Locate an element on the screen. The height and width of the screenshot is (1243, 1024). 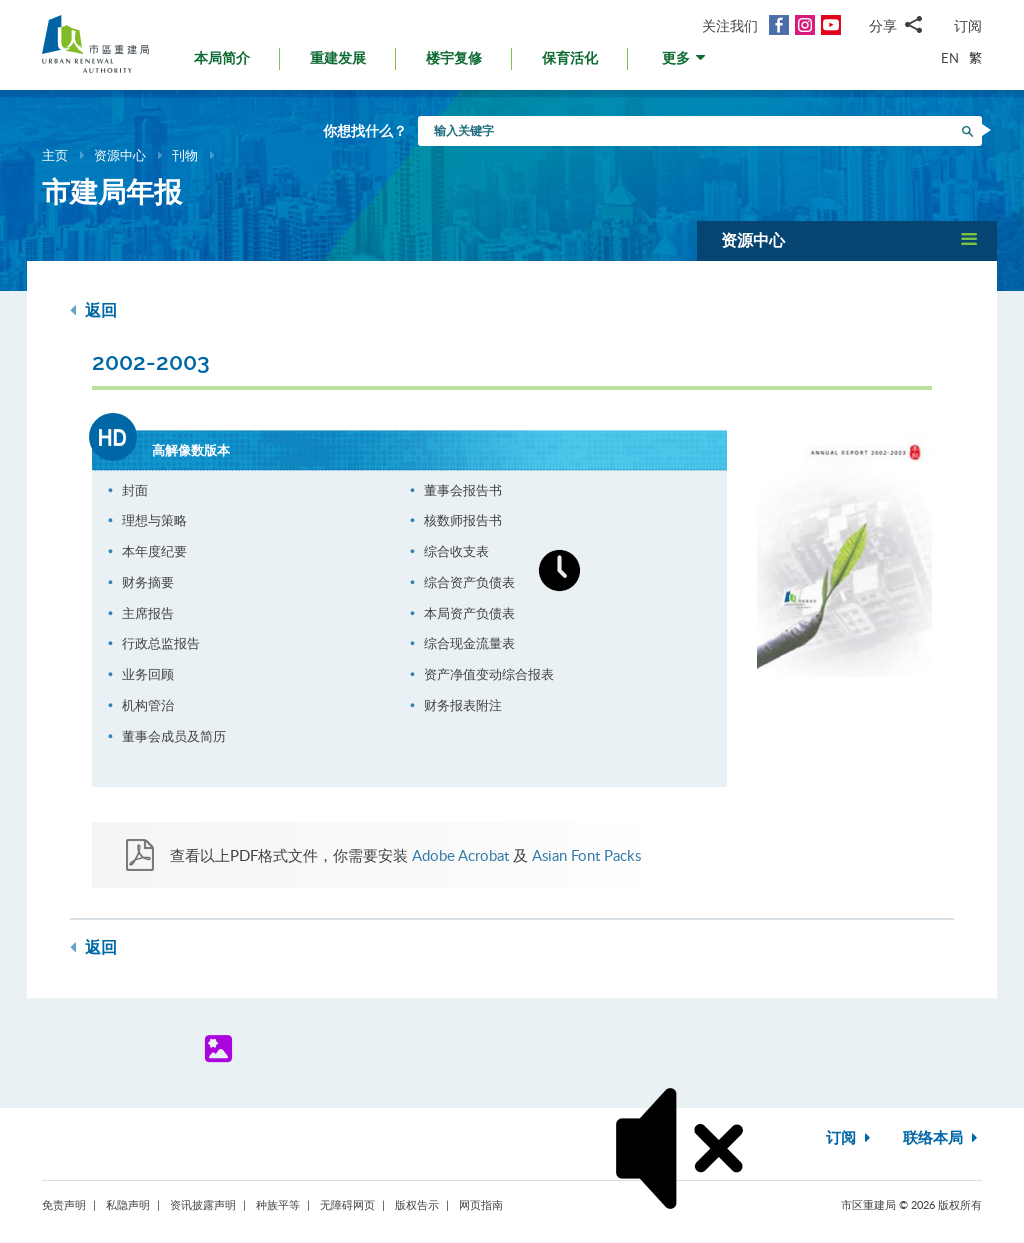
access a media channel for sharing images and videos is located at coordinates (218, 1048).